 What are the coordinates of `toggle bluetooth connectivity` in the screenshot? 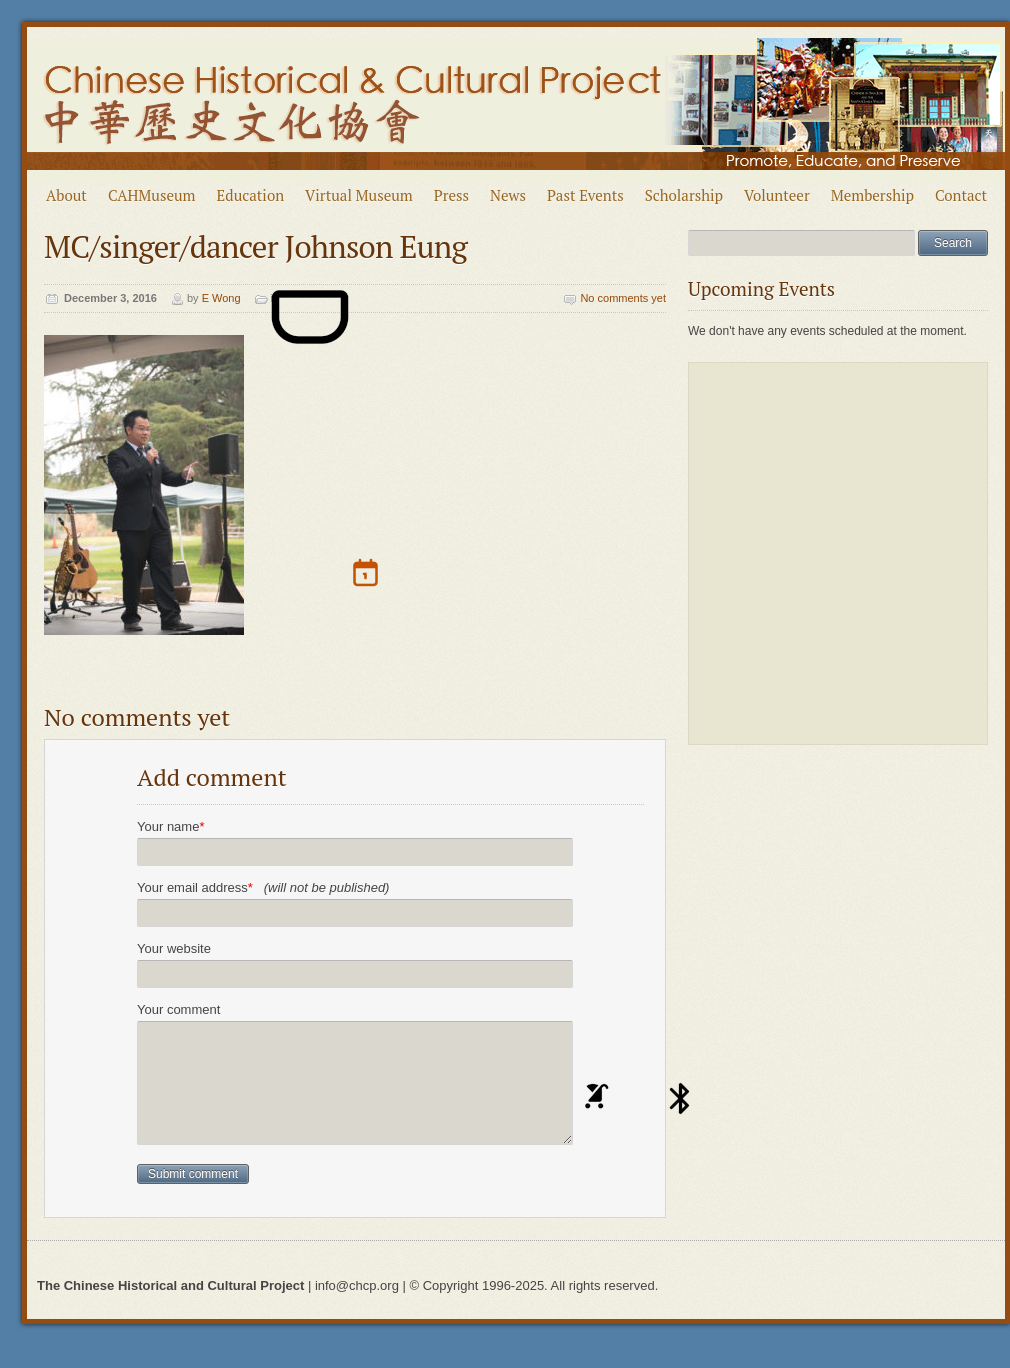 It's located at (680, 1098).